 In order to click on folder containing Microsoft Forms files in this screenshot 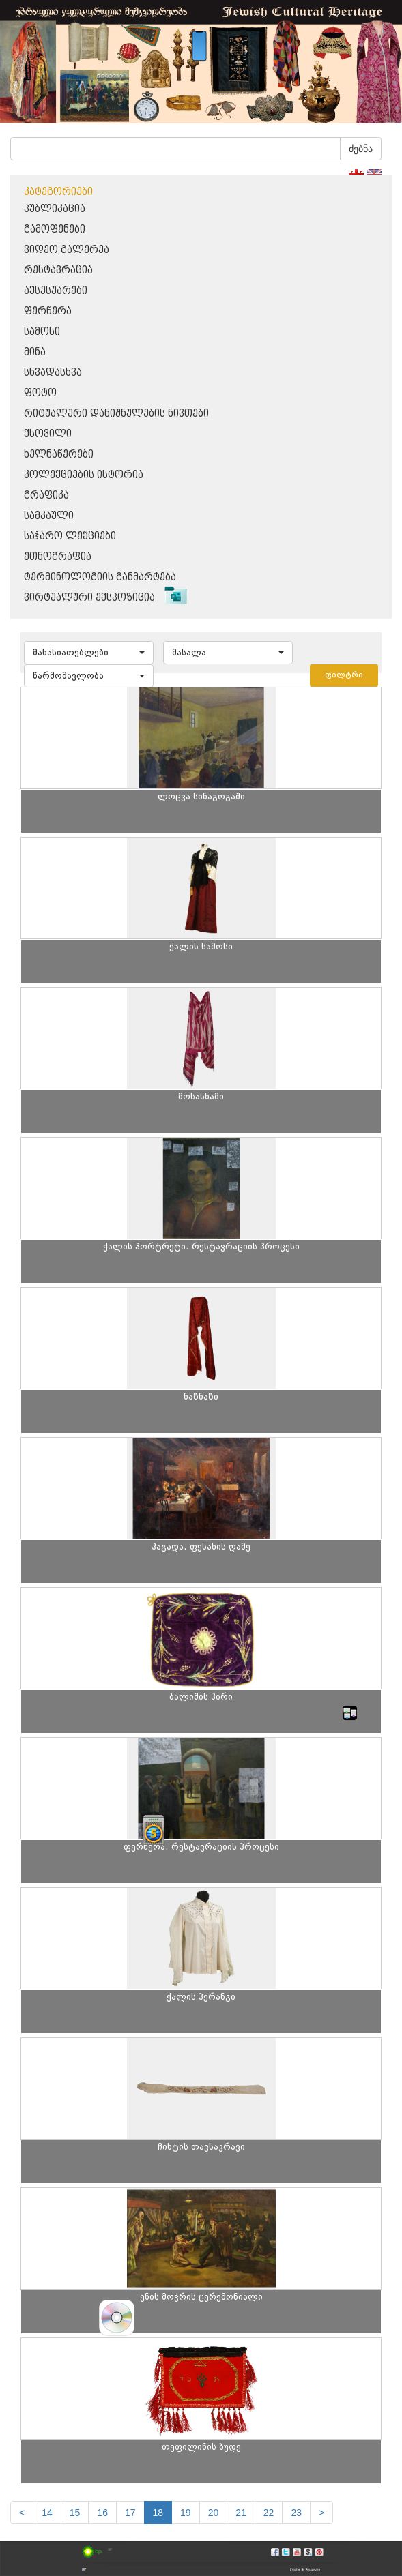, I will do `click(175, 595)`.